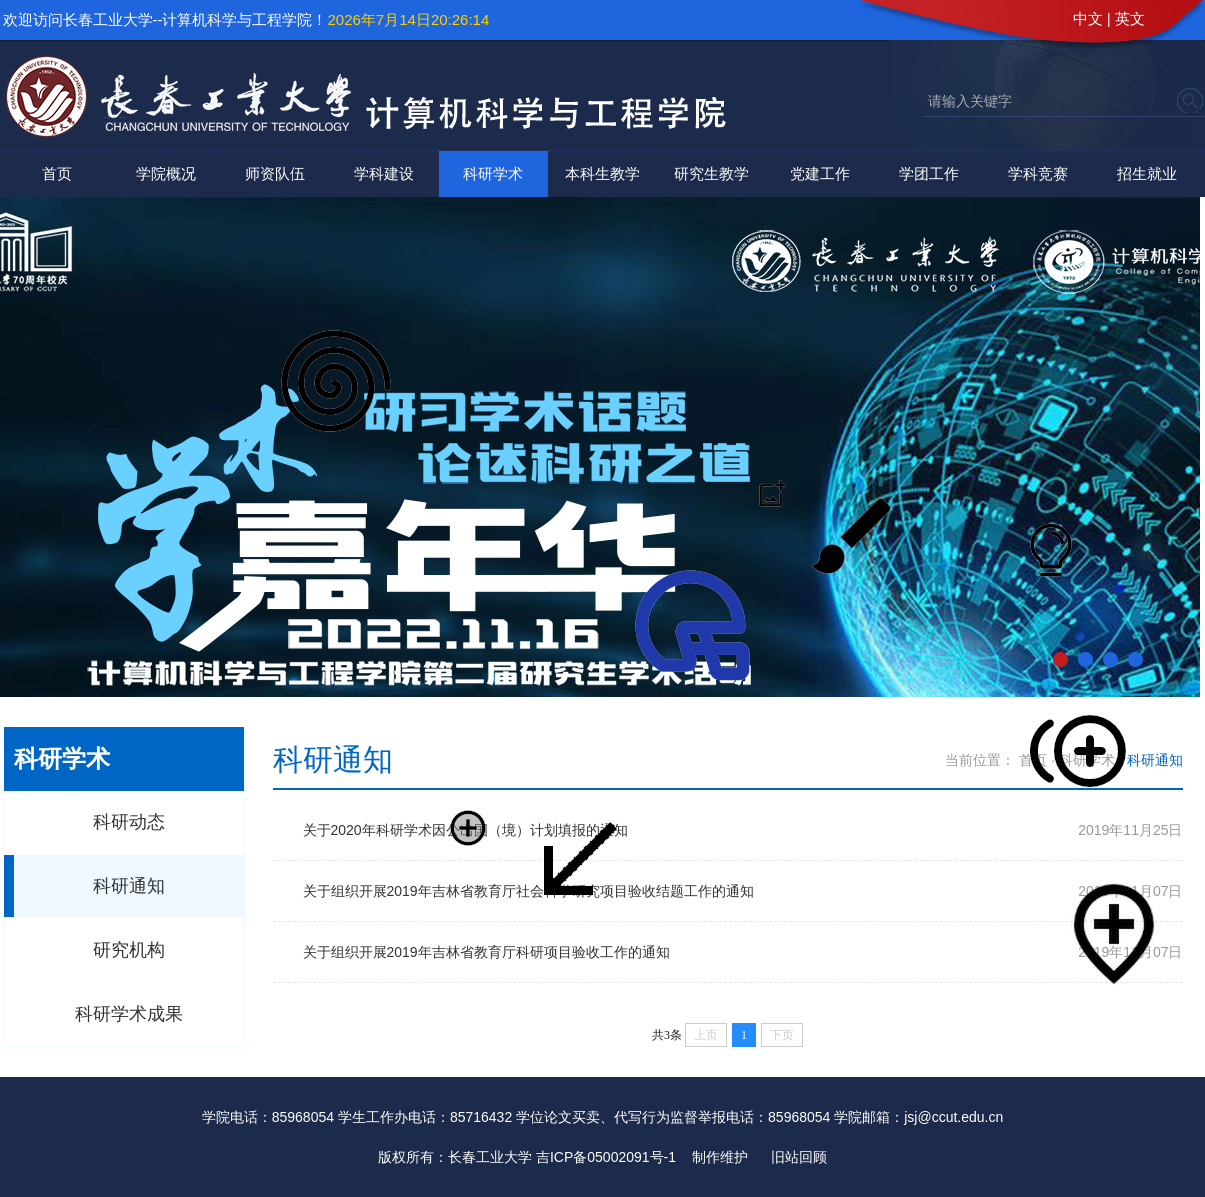 Image resolution: width=1205 pixels, height=1197 pixels. What do you see at coordinates (1114, 934) in the screenshot?
I see `add a new location pin` at bounding box center [1114, 934].